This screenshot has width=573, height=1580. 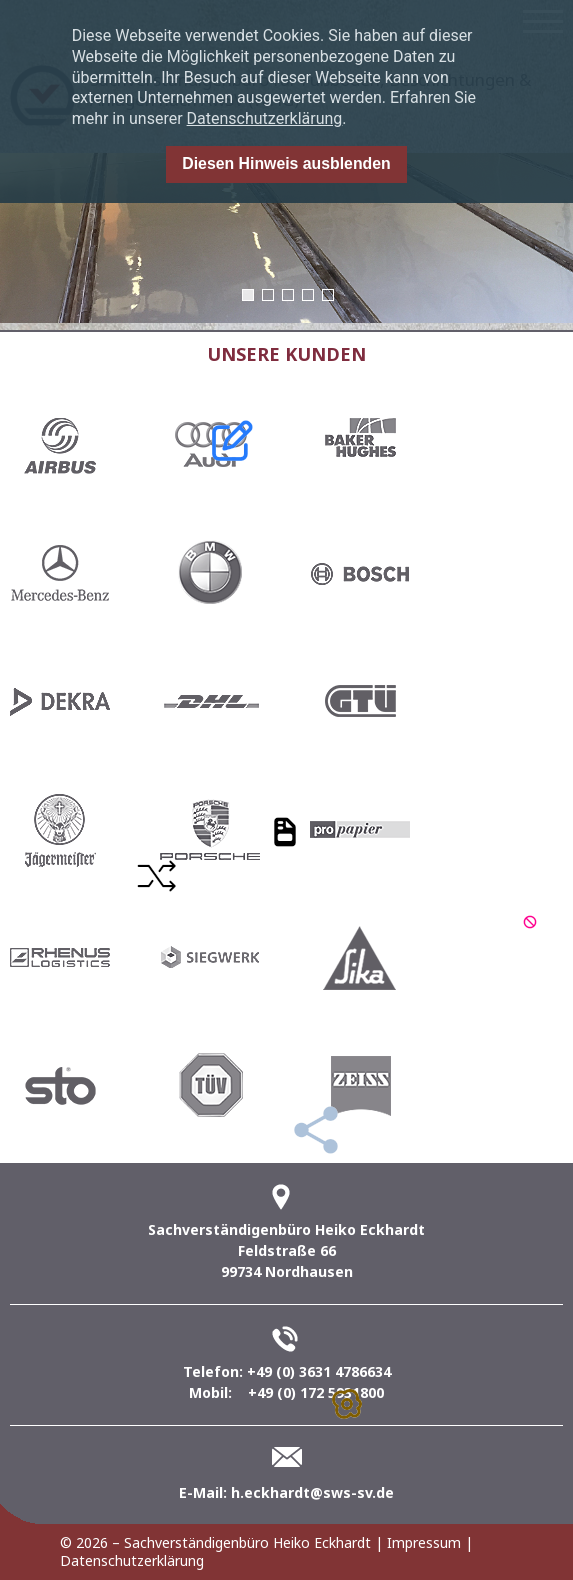 I want to click on shuffle playlist or queue order, so click(x=156, y=876).